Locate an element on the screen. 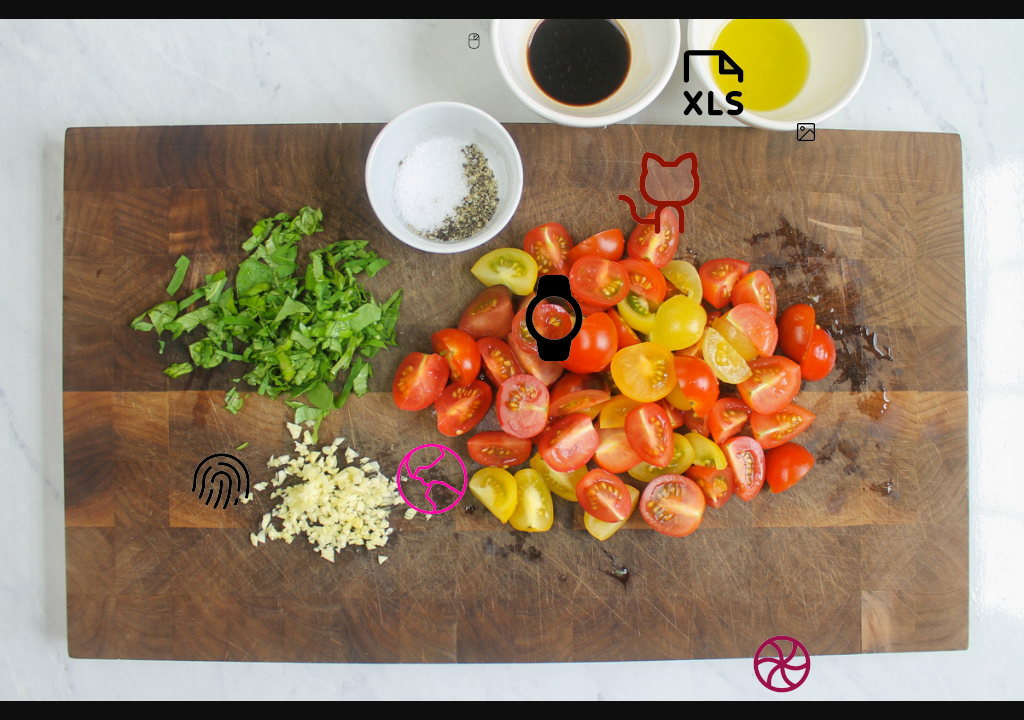  add or upload an image is located at coordinates (806, 132).